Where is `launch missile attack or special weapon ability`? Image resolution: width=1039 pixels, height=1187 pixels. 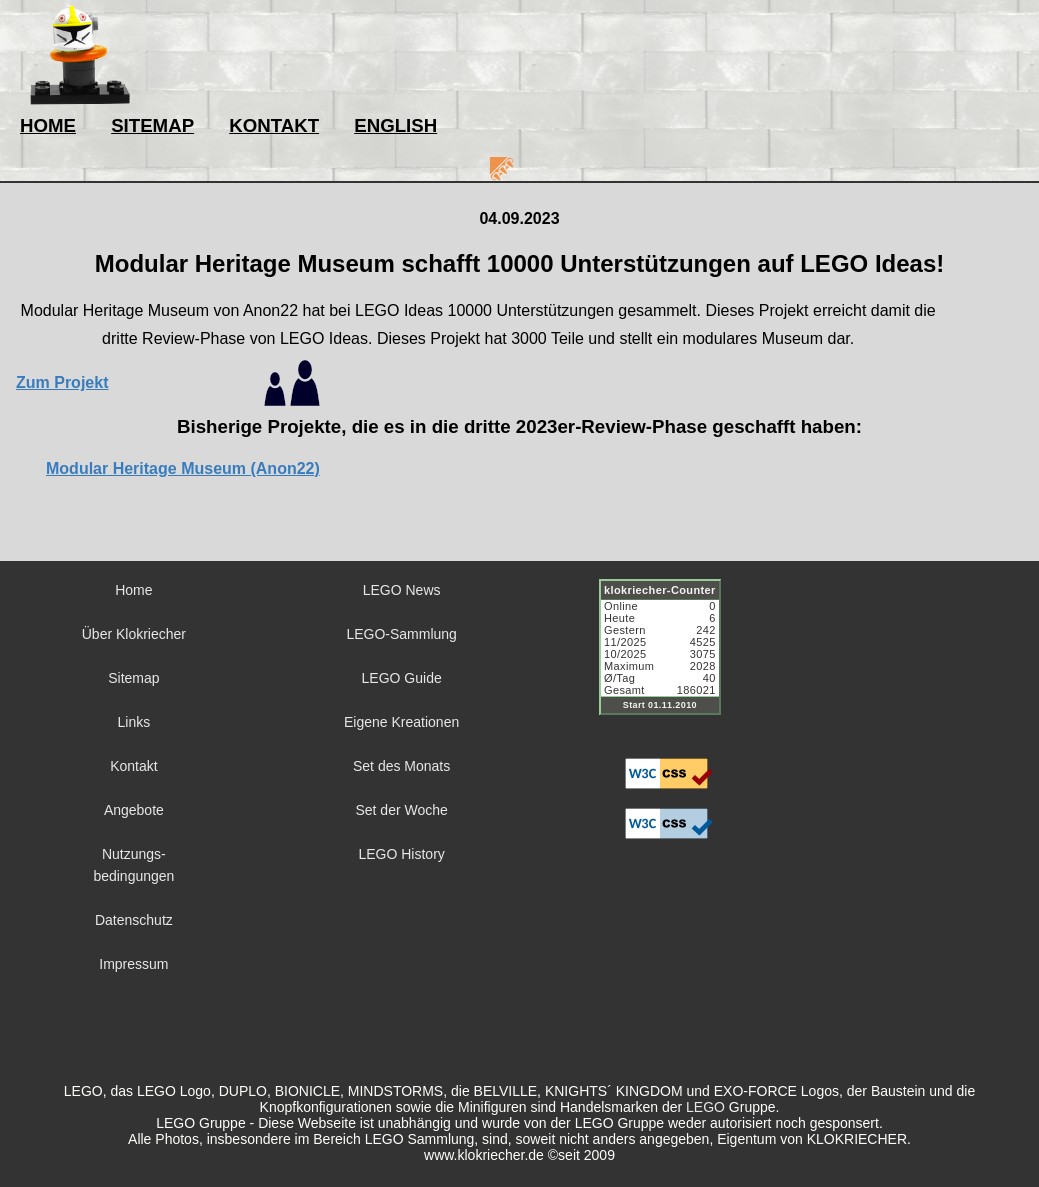 launch missile attack or special weapon ability is located at coordinates (502, 169).